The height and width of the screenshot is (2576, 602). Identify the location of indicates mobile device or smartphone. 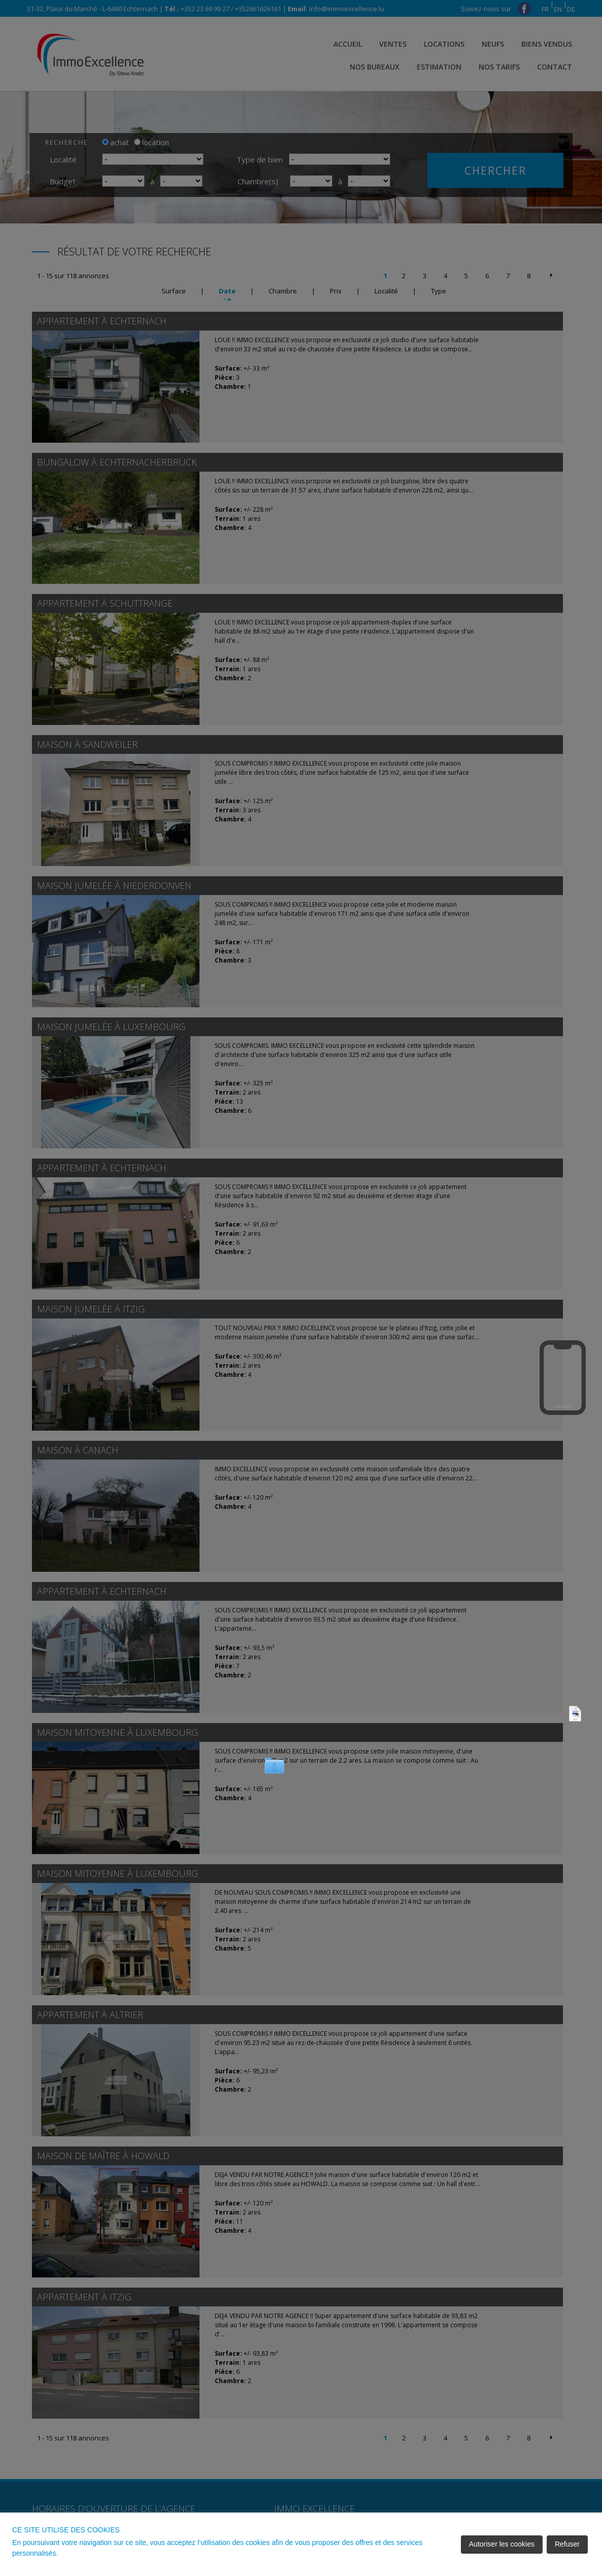
(562, 1377).